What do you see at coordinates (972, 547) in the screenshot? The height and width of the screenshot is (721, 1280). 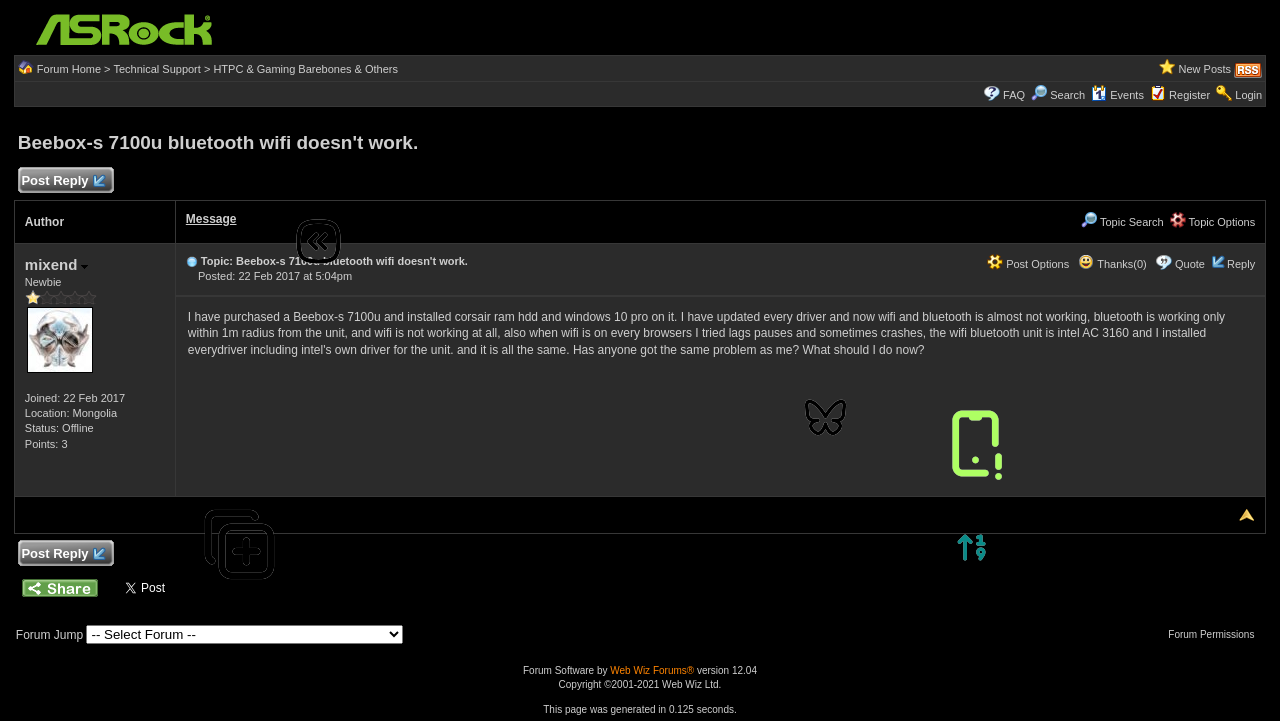 I see `sort numerically in ascending order` at bounding box center [972, 547].